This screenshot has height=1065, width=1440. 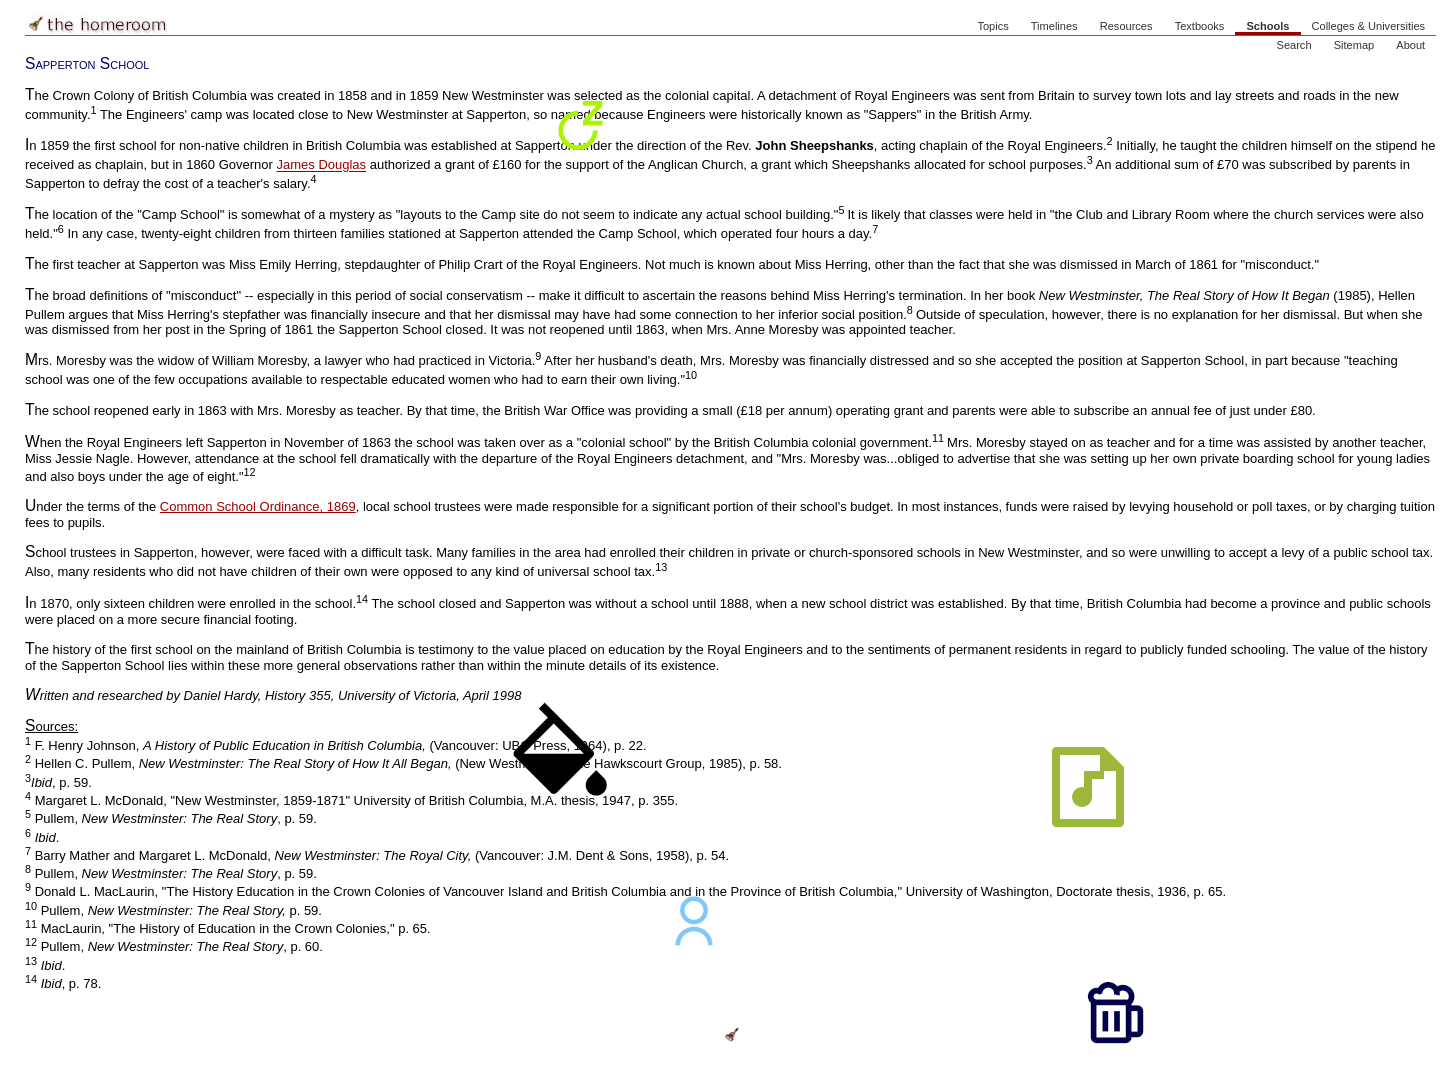 What do you see at coordinates (558, 749) in the screenshot?
I see `access color fill or paint tools` at bounding box center [558, 749].